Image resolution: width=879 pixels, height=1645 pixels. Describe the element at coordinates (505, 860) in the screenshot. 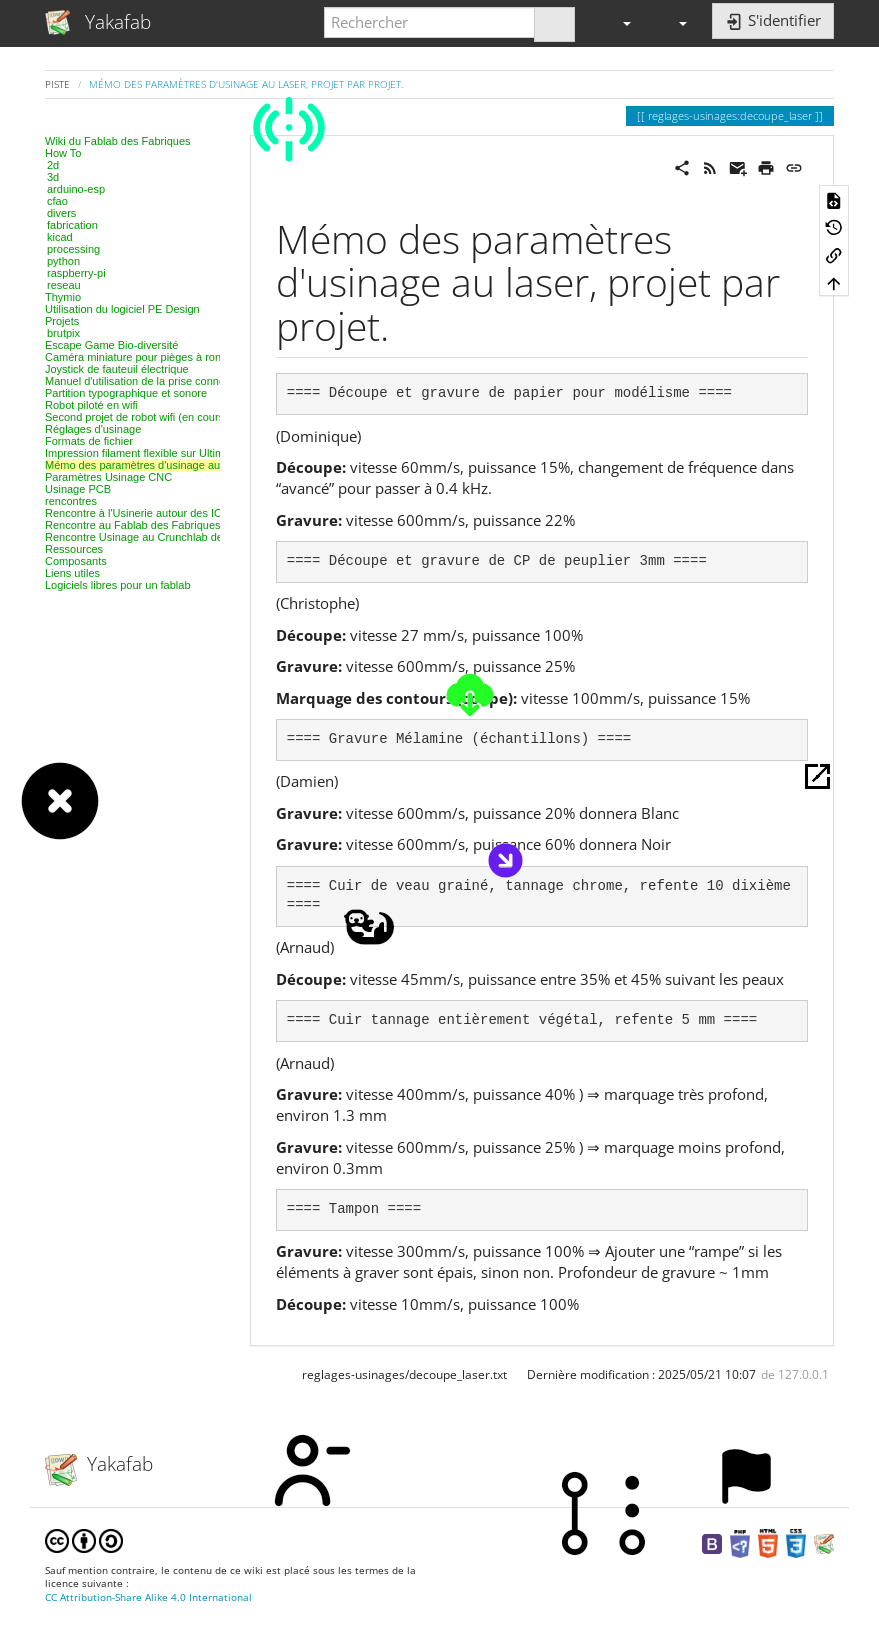

I see `navigate to the next section diagonally` at that location.